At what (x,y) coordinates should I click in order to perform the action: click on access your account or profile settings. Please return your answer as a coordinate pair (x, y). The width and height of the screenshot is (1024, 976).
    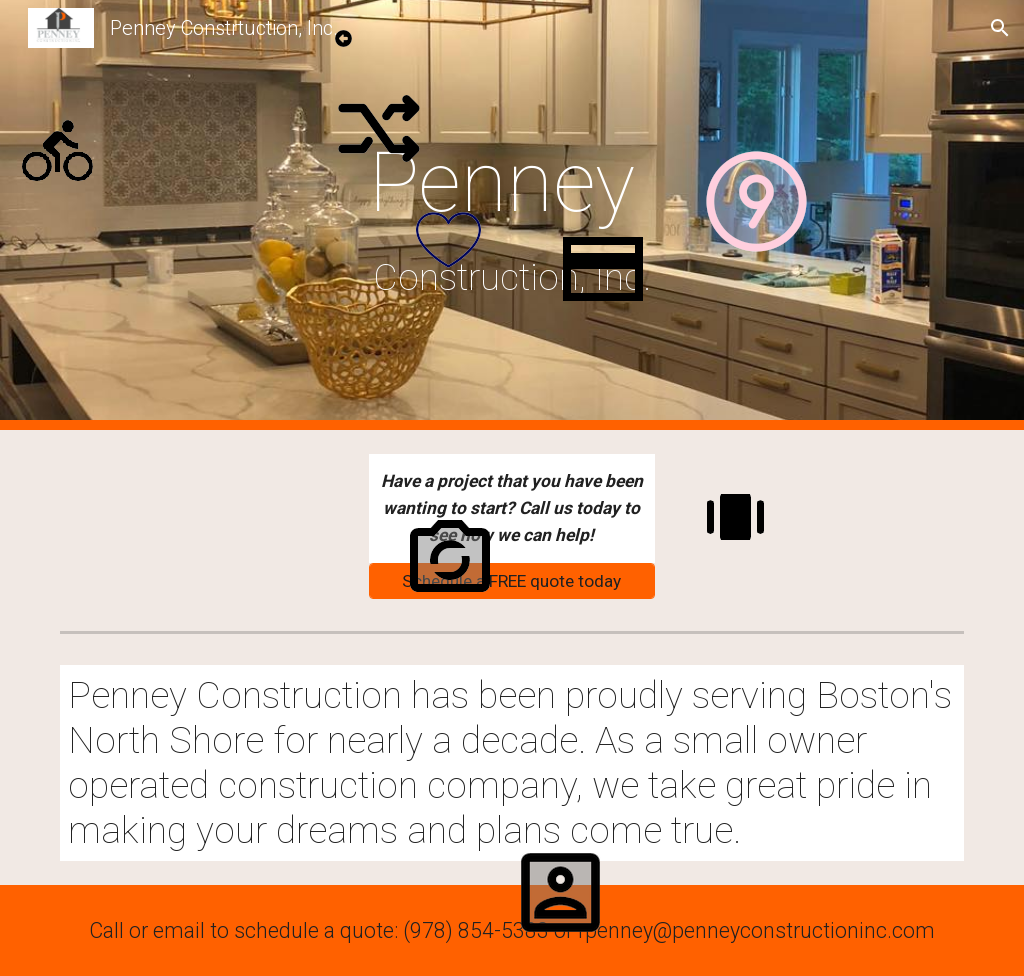
    Looking at the image, I should click on (560, 892).